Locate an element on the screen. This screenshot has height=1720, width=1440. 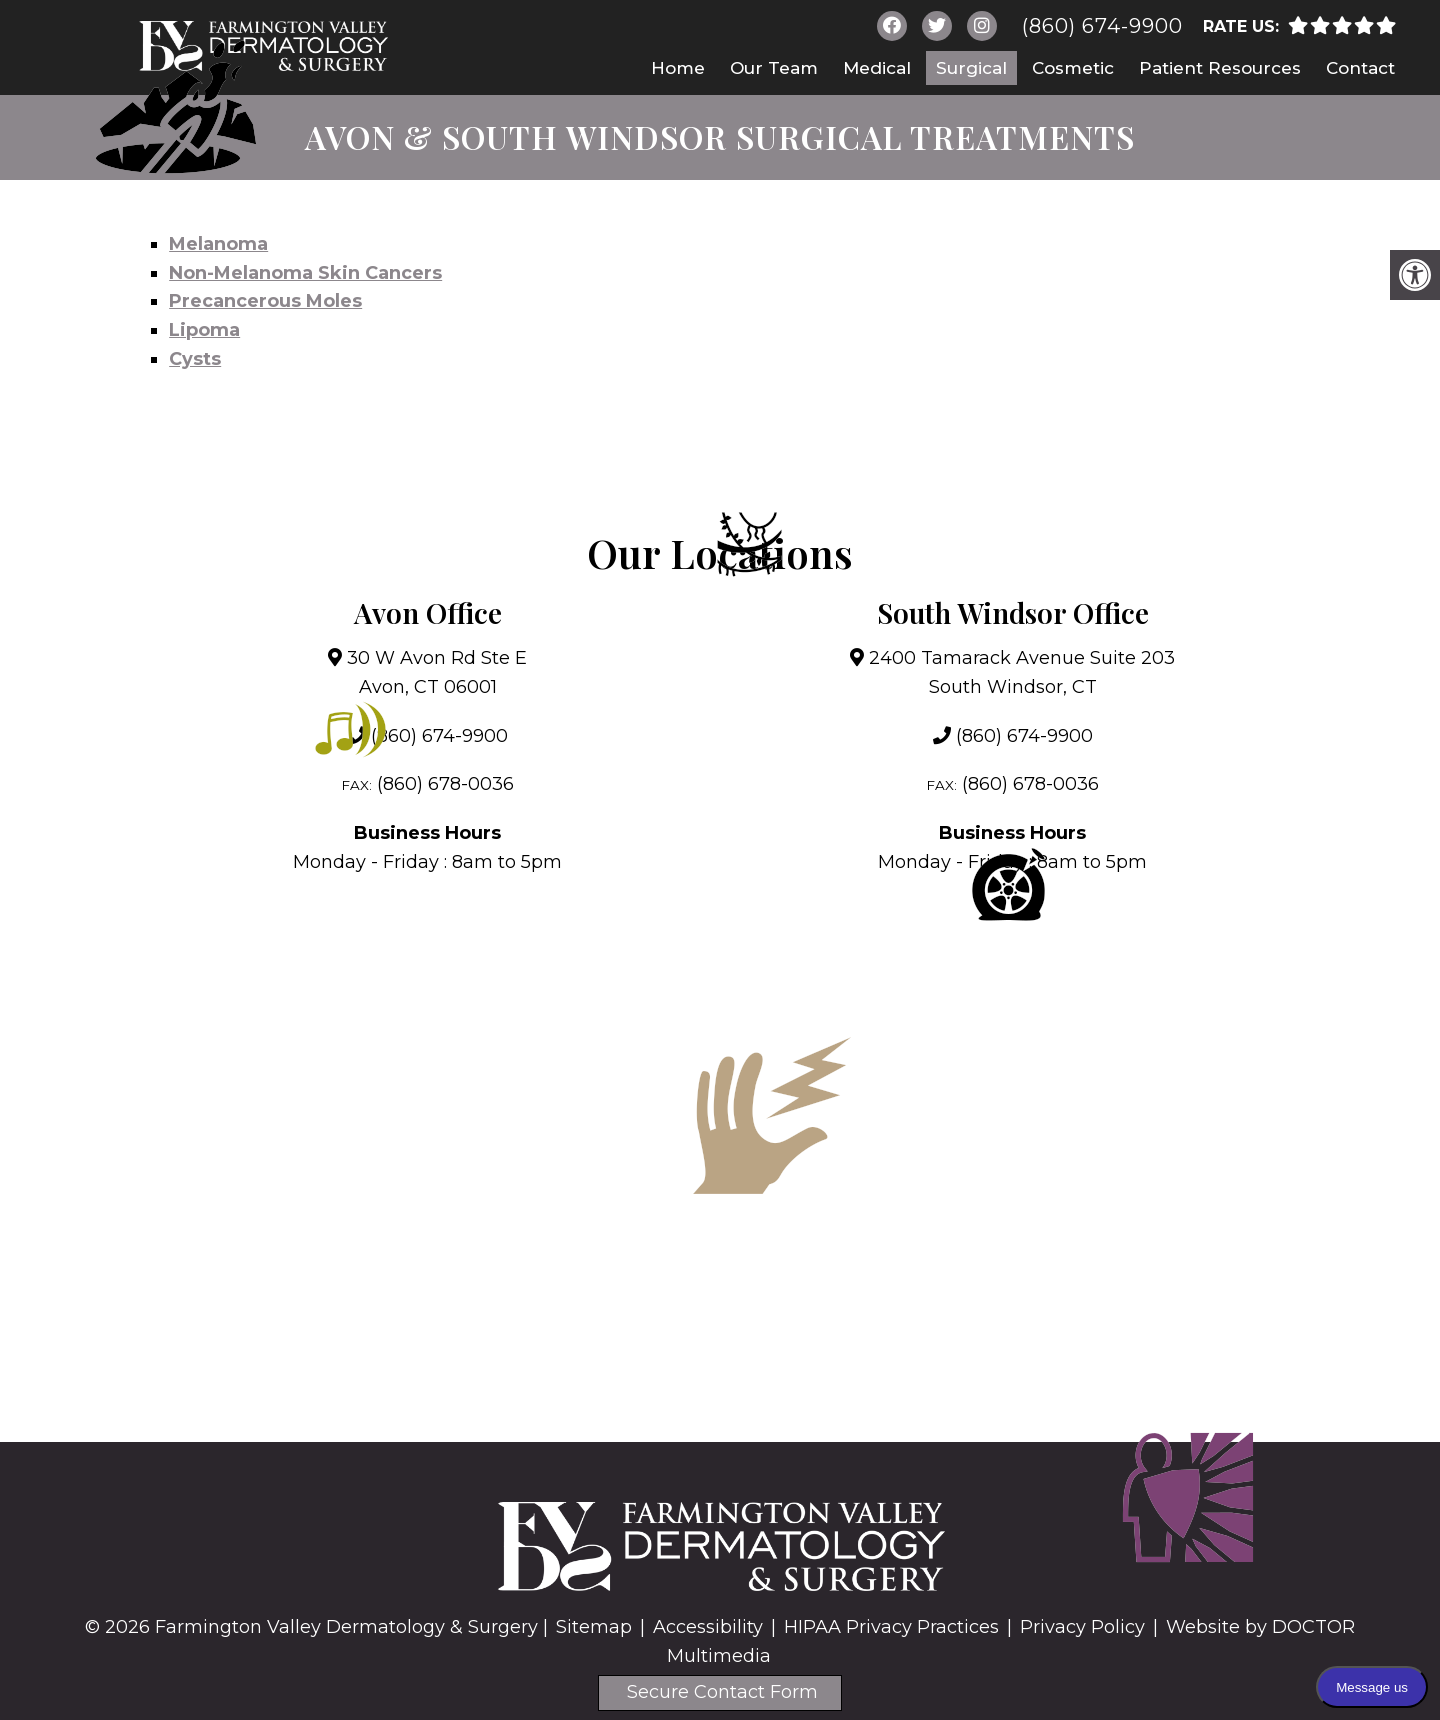
nature or plant-themed game element is located at coordinates (749, 544).